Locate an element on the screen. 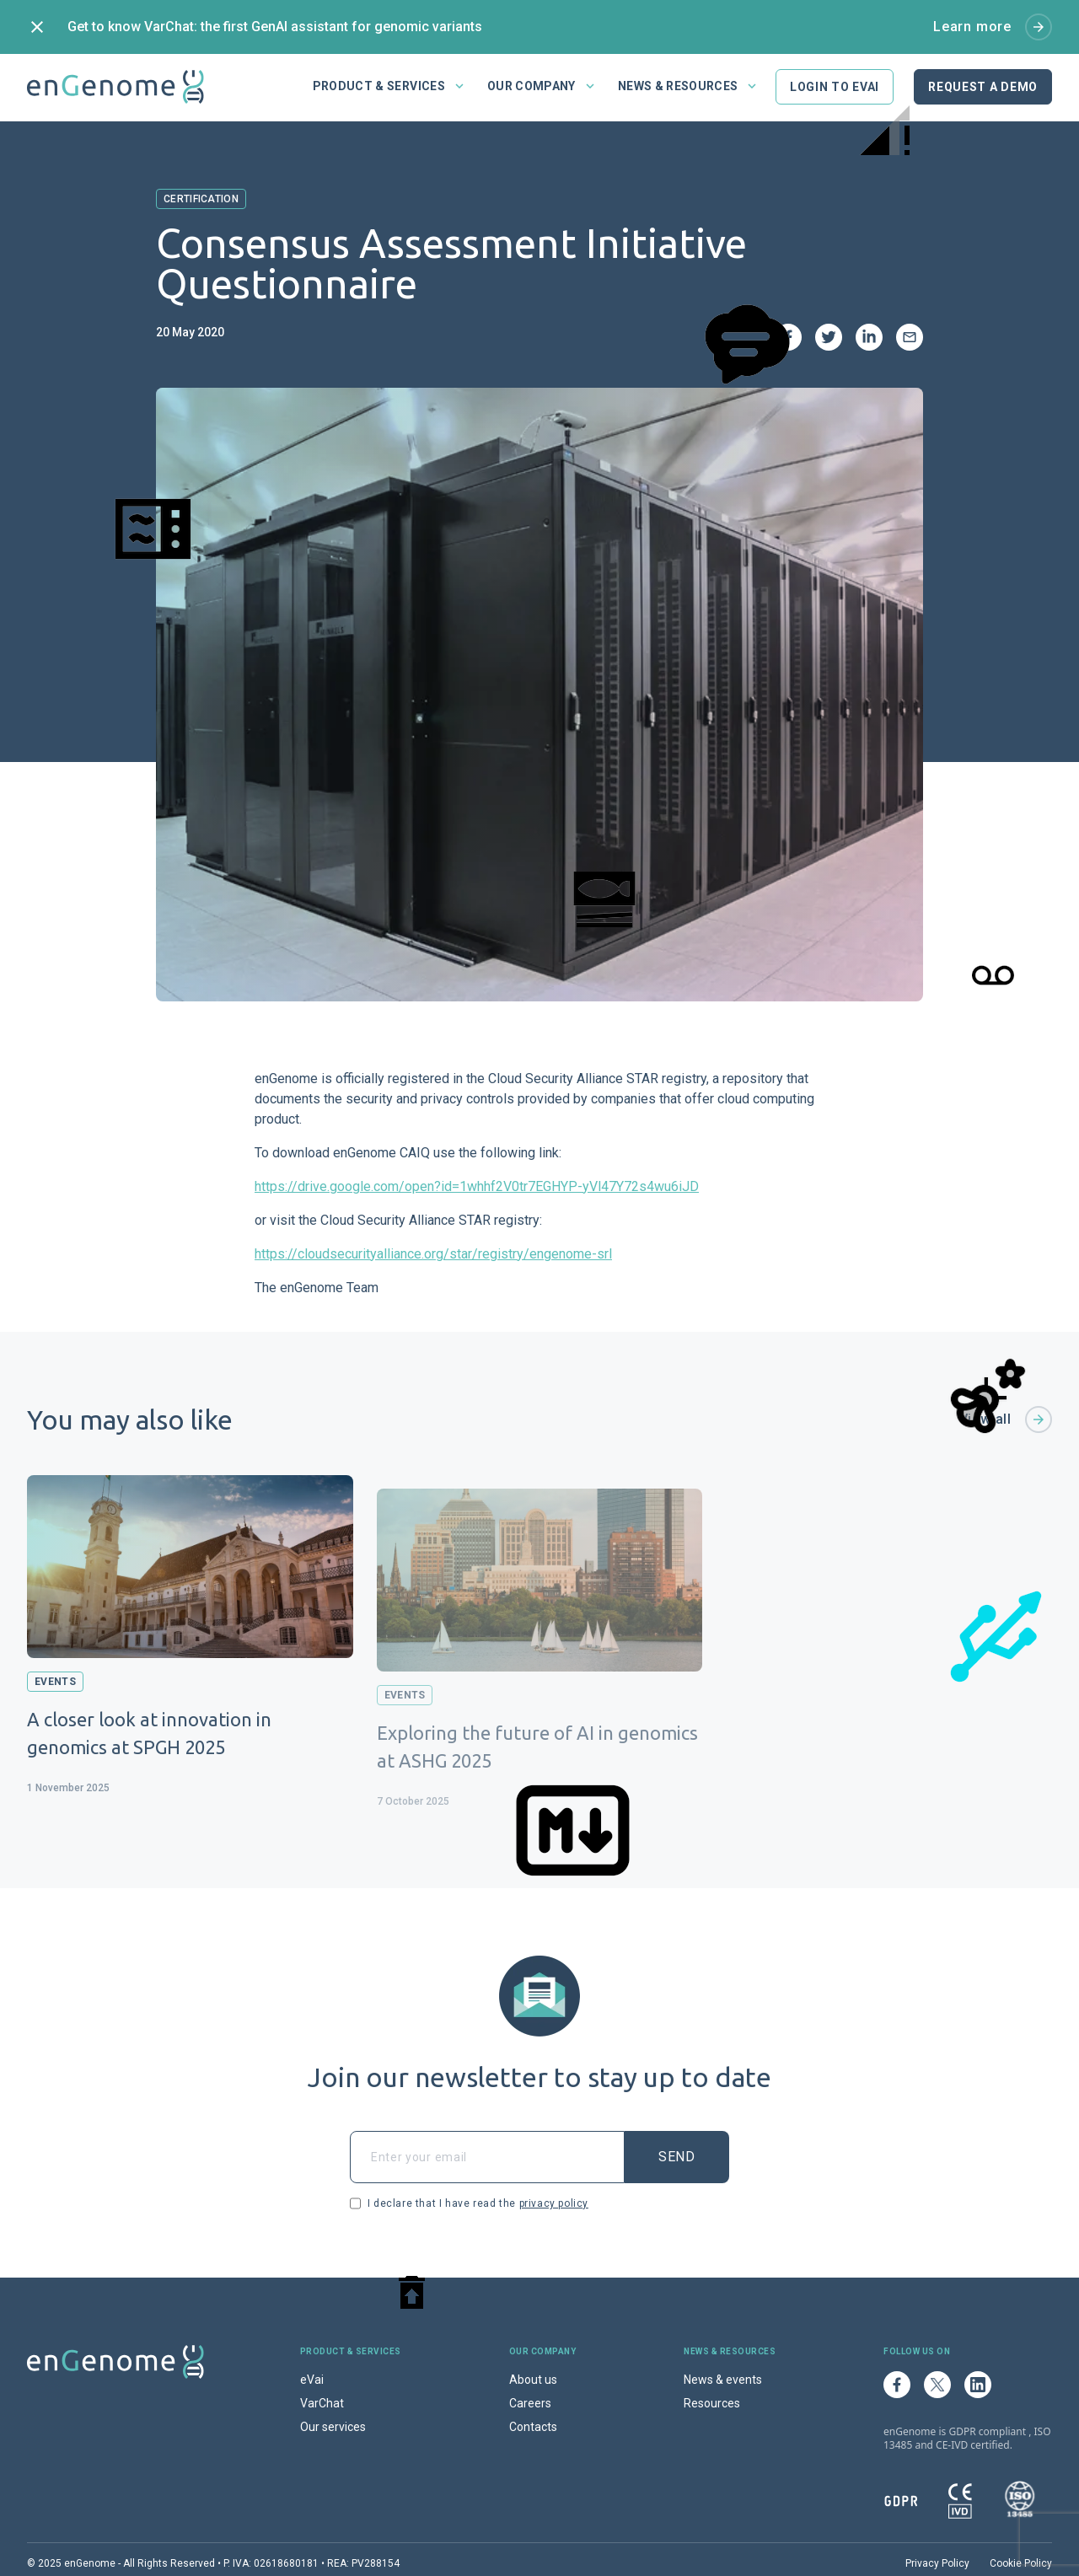 Image resolution: width=1079 pixels, height=2576 pixels. open chat or messaging is located at coordinates (745, 344).